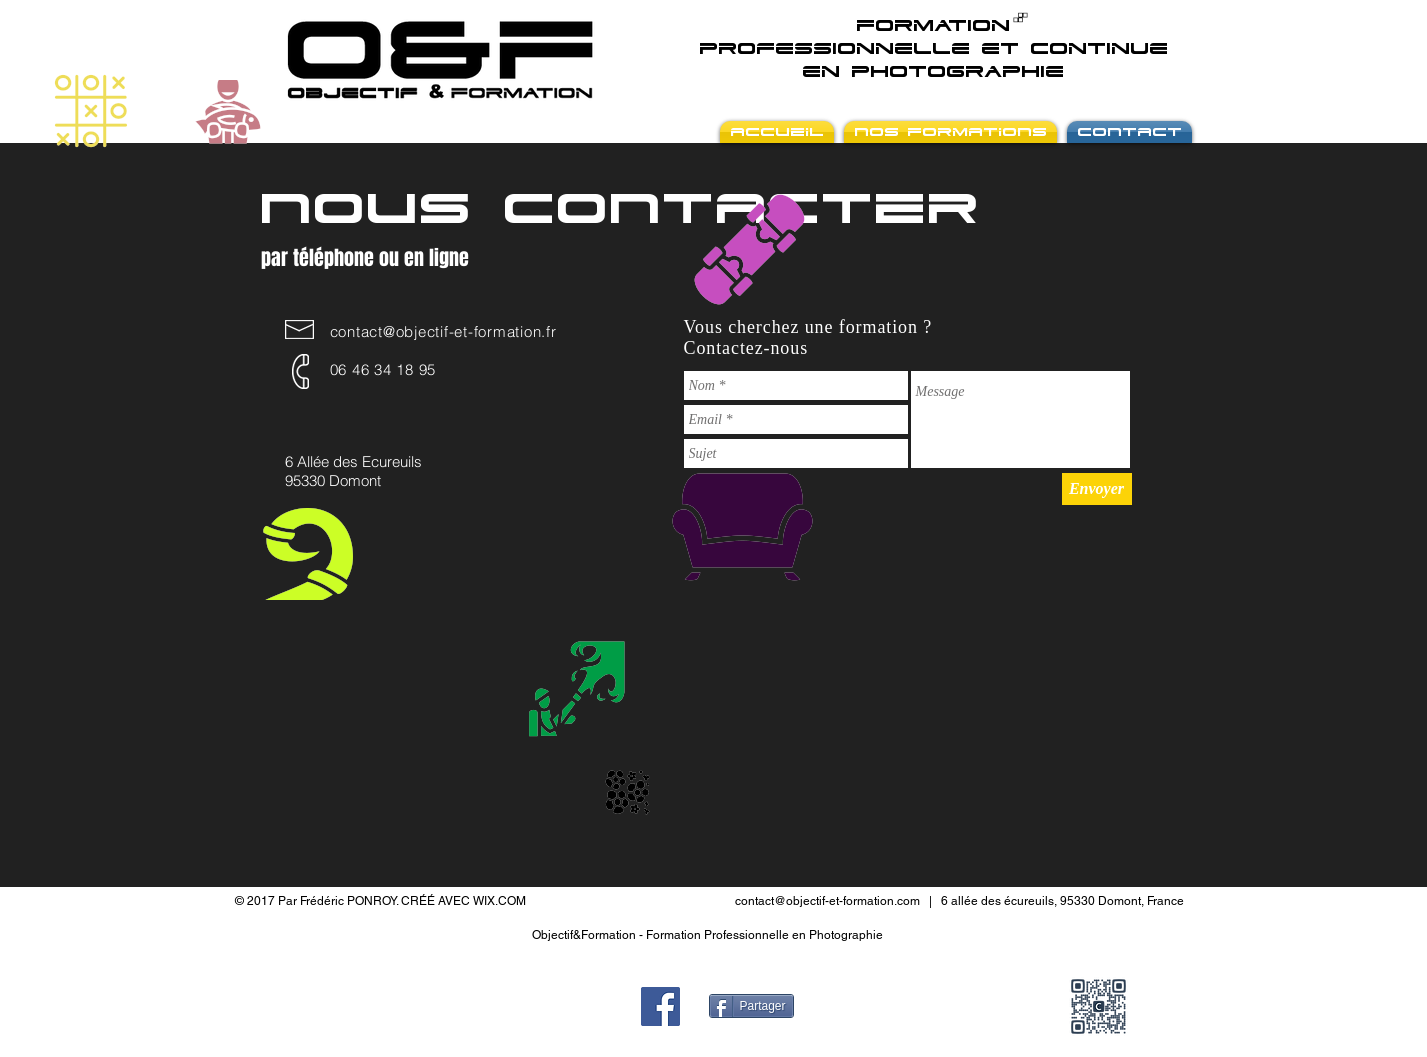 The height and width of the screenshot is (1057, 1427). What do you see at coordinates (228, 112) in the screenshot?
I see `fishing mini-game or activity` at bounding box center [228, 112].